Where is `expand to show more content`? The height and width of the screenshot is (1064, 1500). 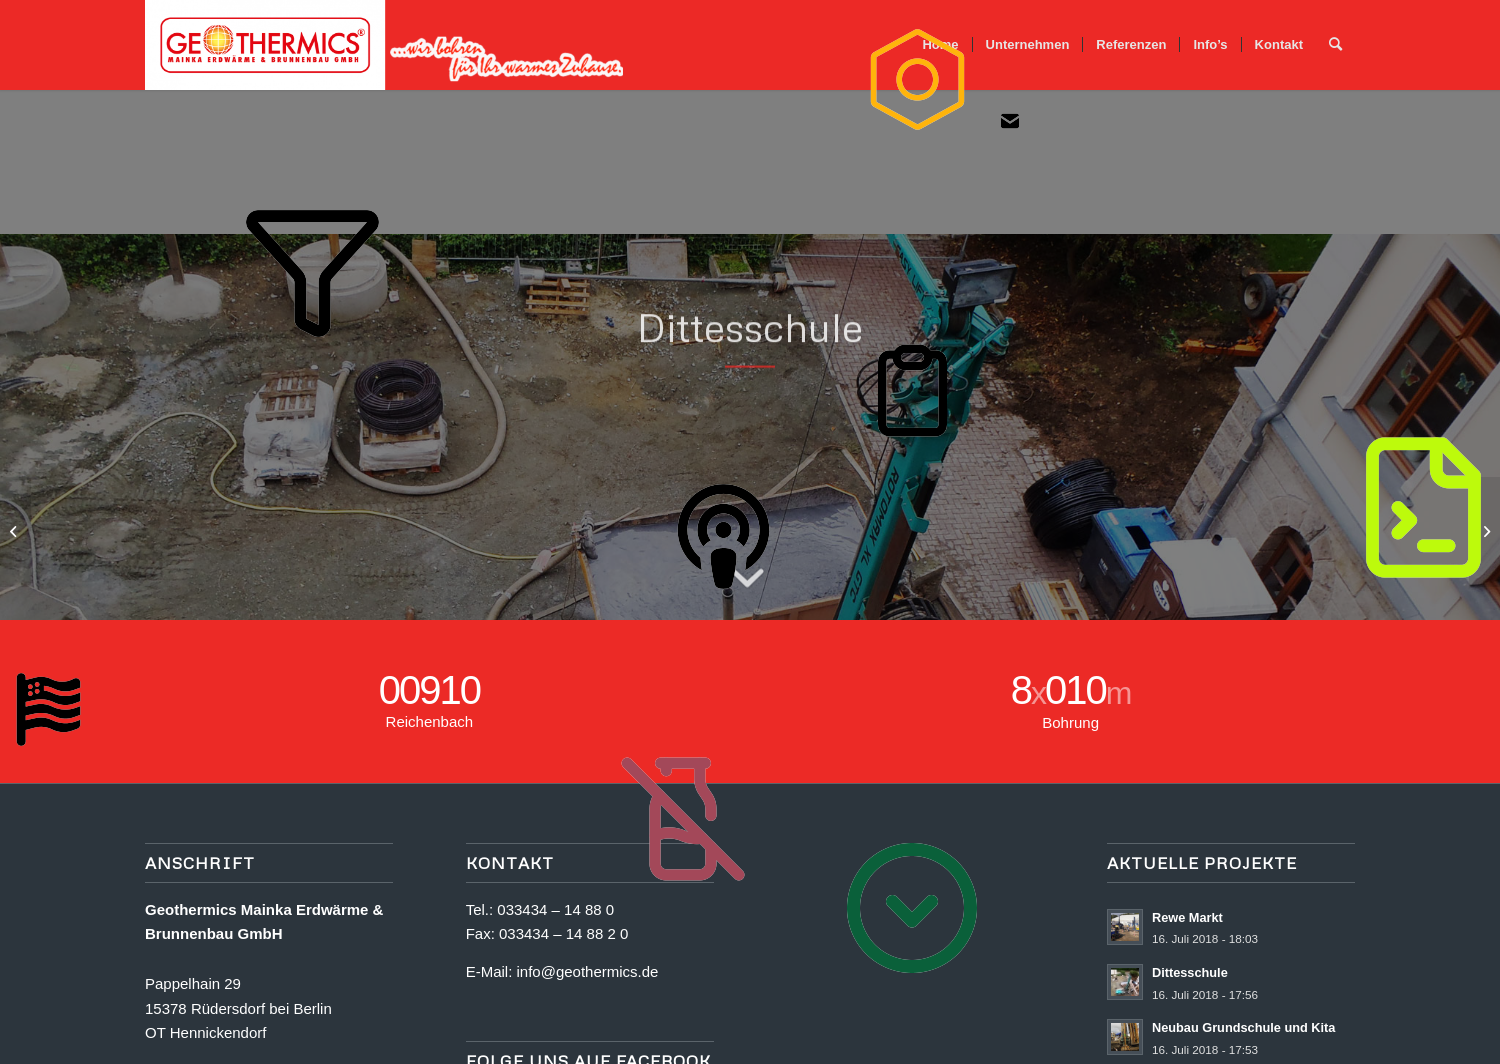 expand to show more content is located at coordinates (912, 908).